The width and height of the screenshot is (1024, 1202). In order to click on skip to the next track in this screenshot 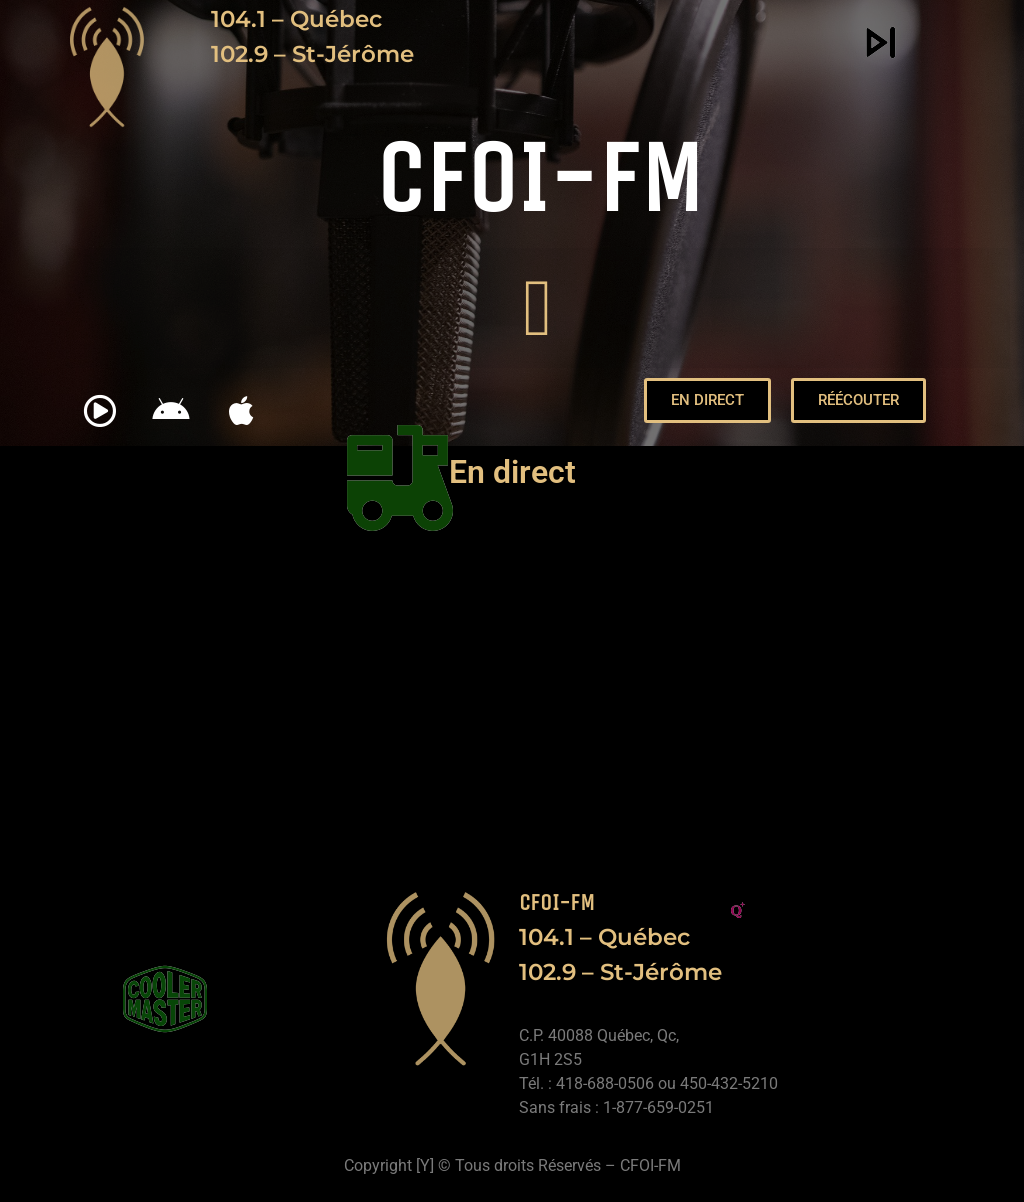, I will do `click(879, 42)`.